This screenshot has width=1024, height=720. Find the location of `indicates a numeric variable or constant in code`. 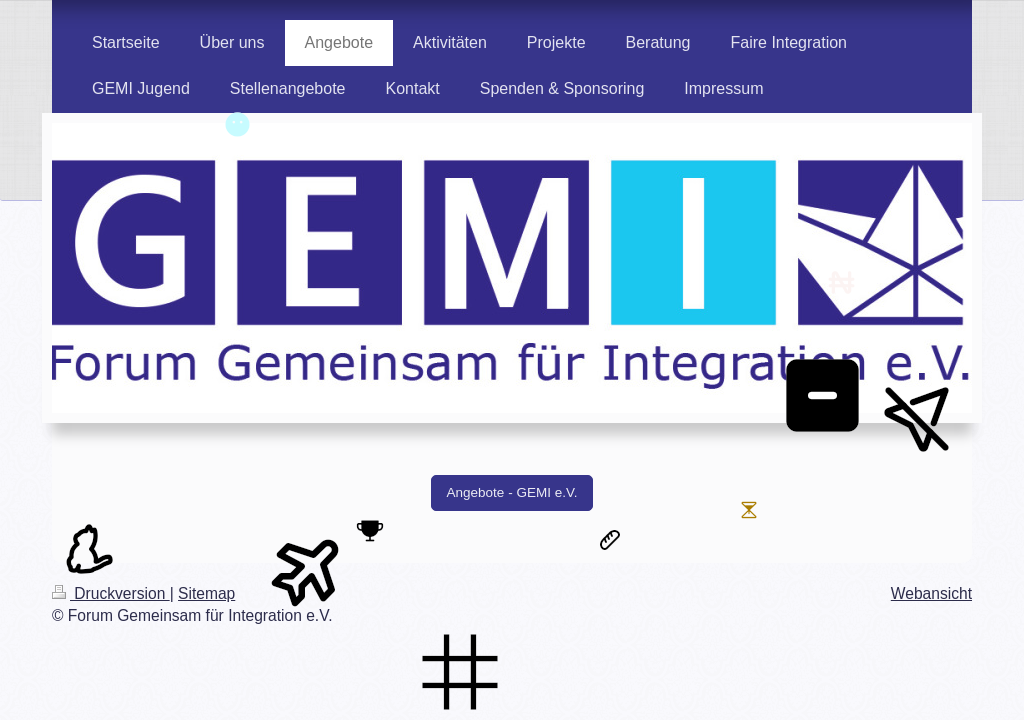

indicates a numeric variable or constant in code is located at coordinates (460, 672).